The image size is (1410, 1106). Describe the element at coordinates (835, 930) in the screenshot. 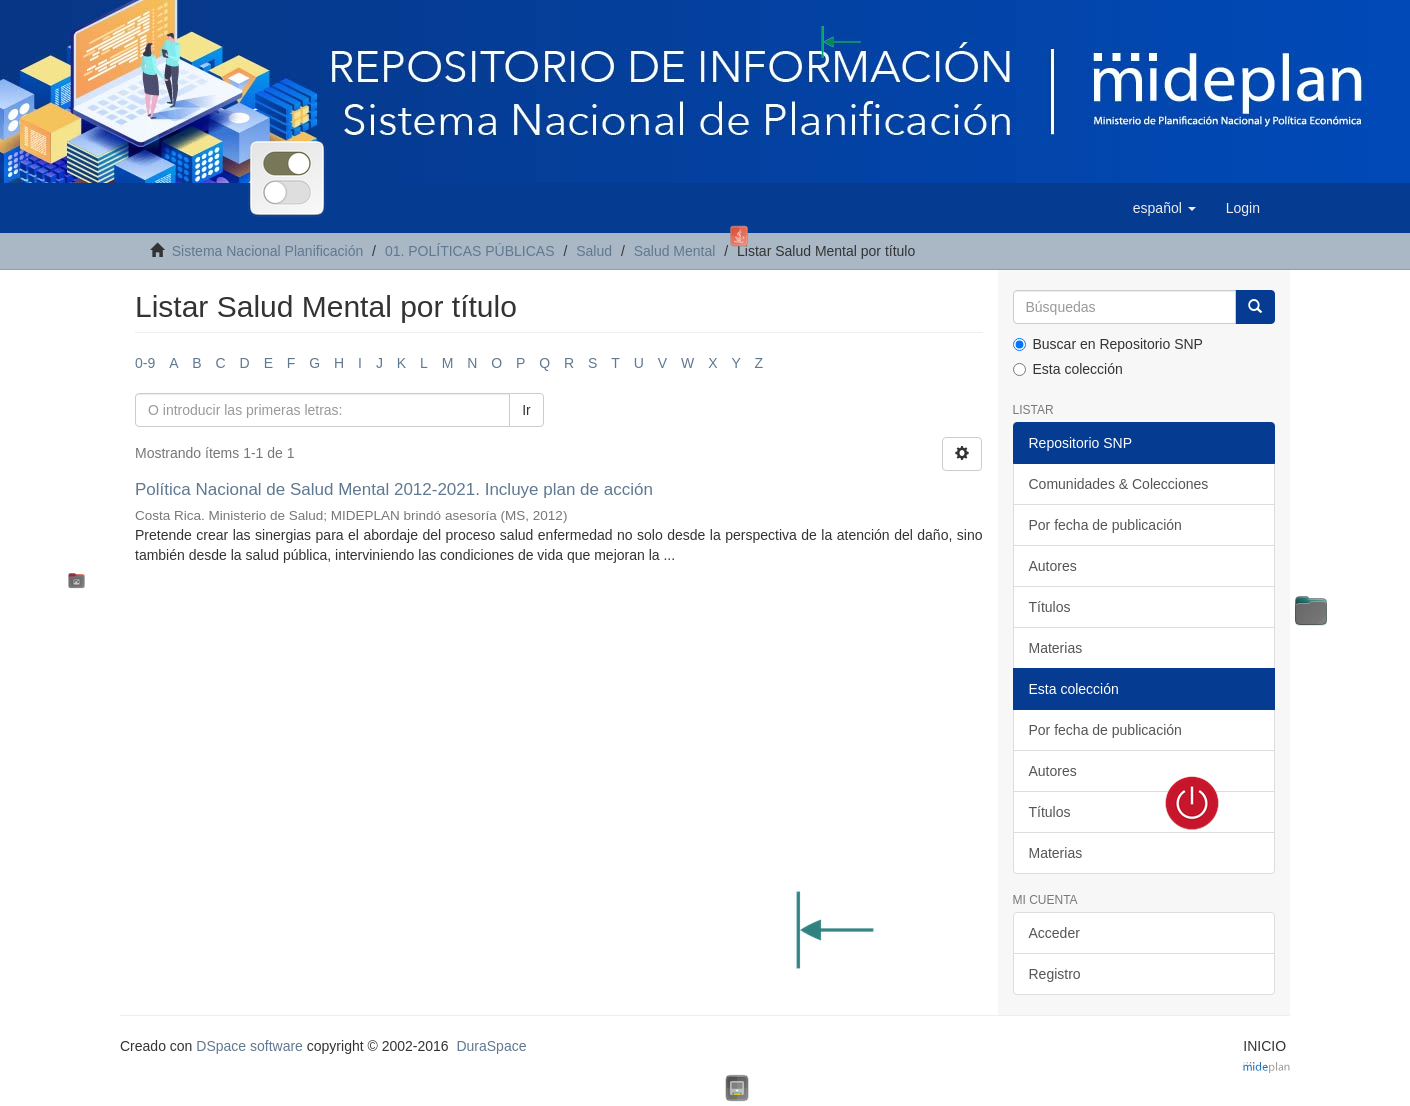

I see `go to the first item in a list or sequence` at that location.